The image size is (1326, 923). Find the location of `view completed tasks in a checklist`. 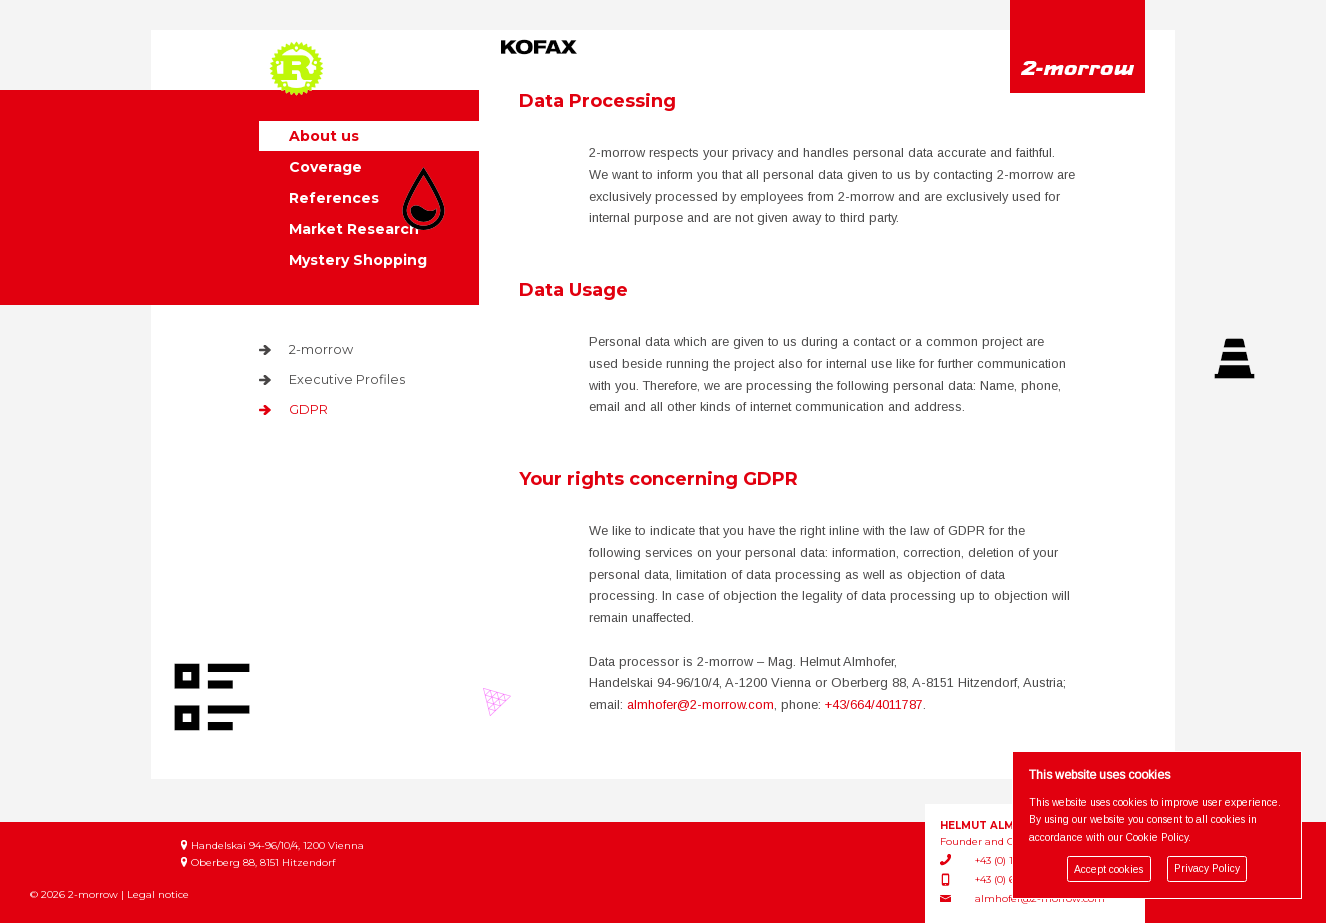

view completed tasks in a checklist is located at coordinates (212, 697).